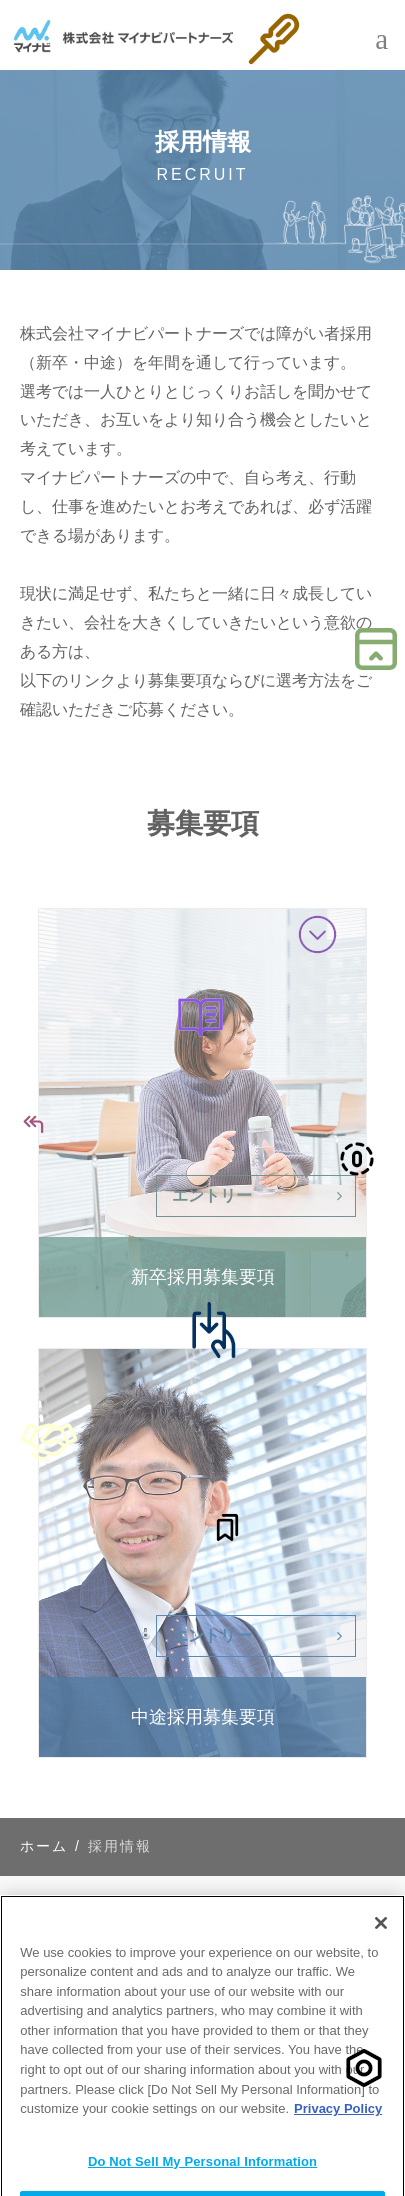 Image resolution: width=405 pixels, height=2196 pixels. What do you see at coordinates (34, 1125) in the screenshot?
I see `reply all to a message or email` at bounding box center [34, 1125].